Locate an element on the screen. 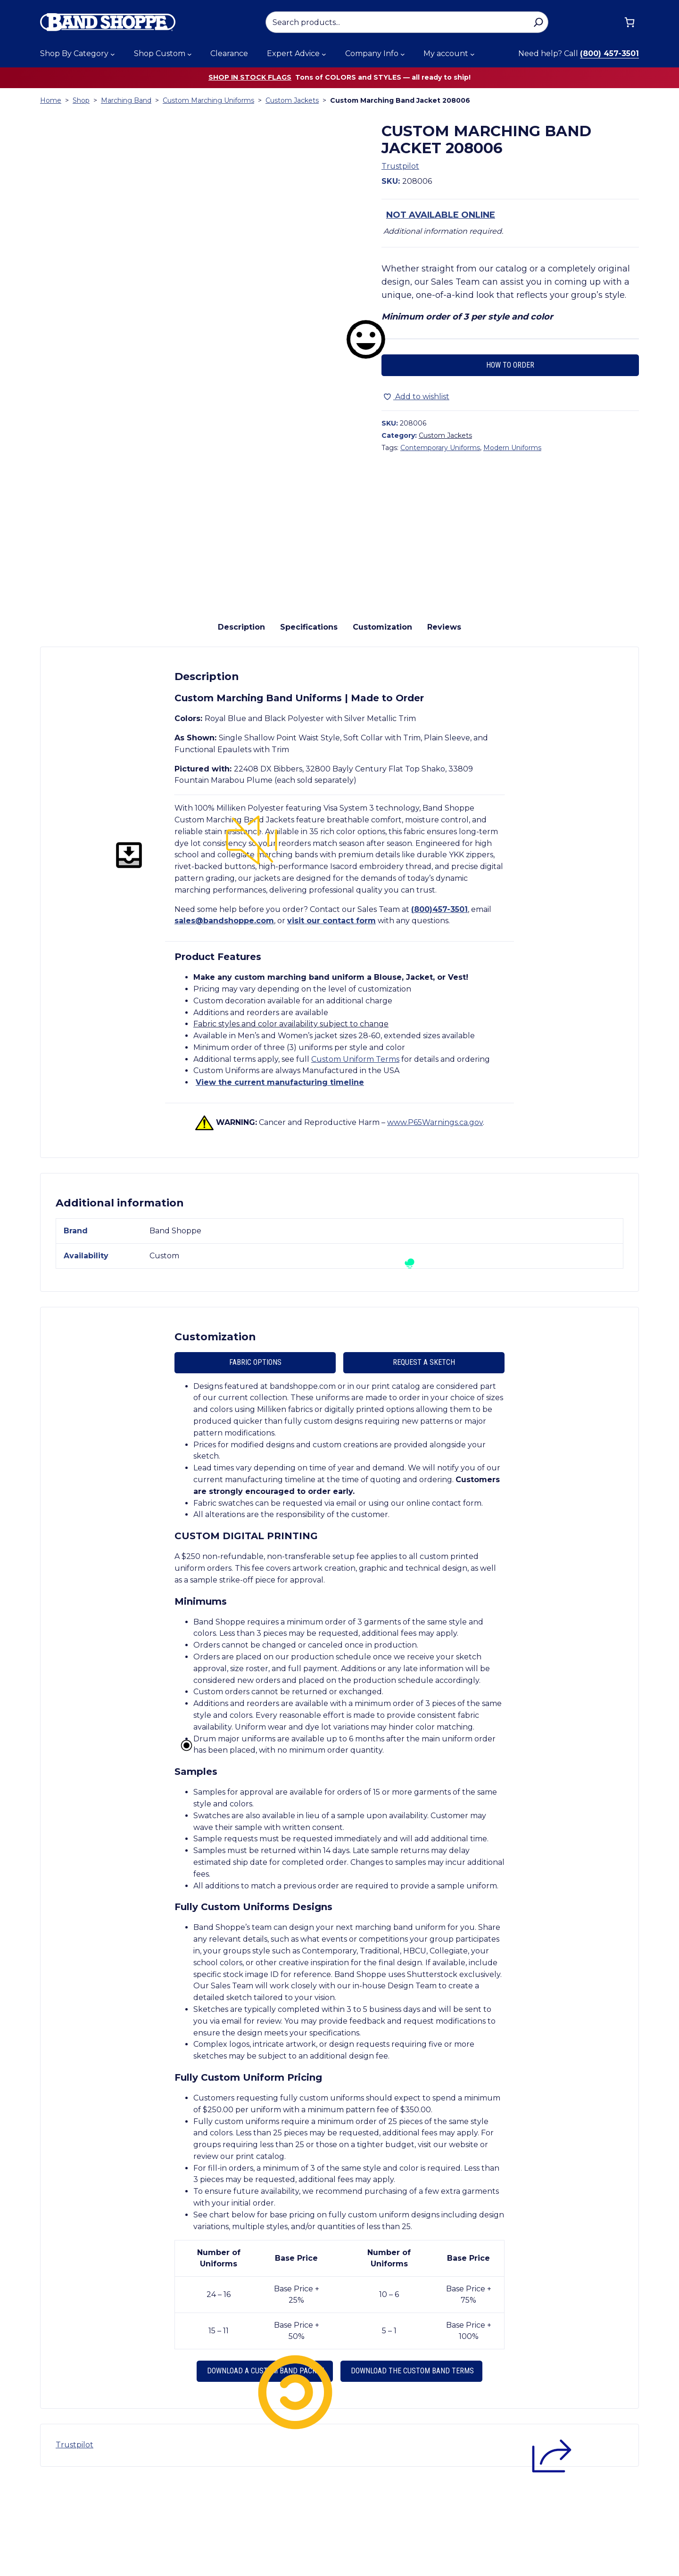 The width and height of the screenshot is (679, 2576). share this content is located at coordinates (552, 2454).